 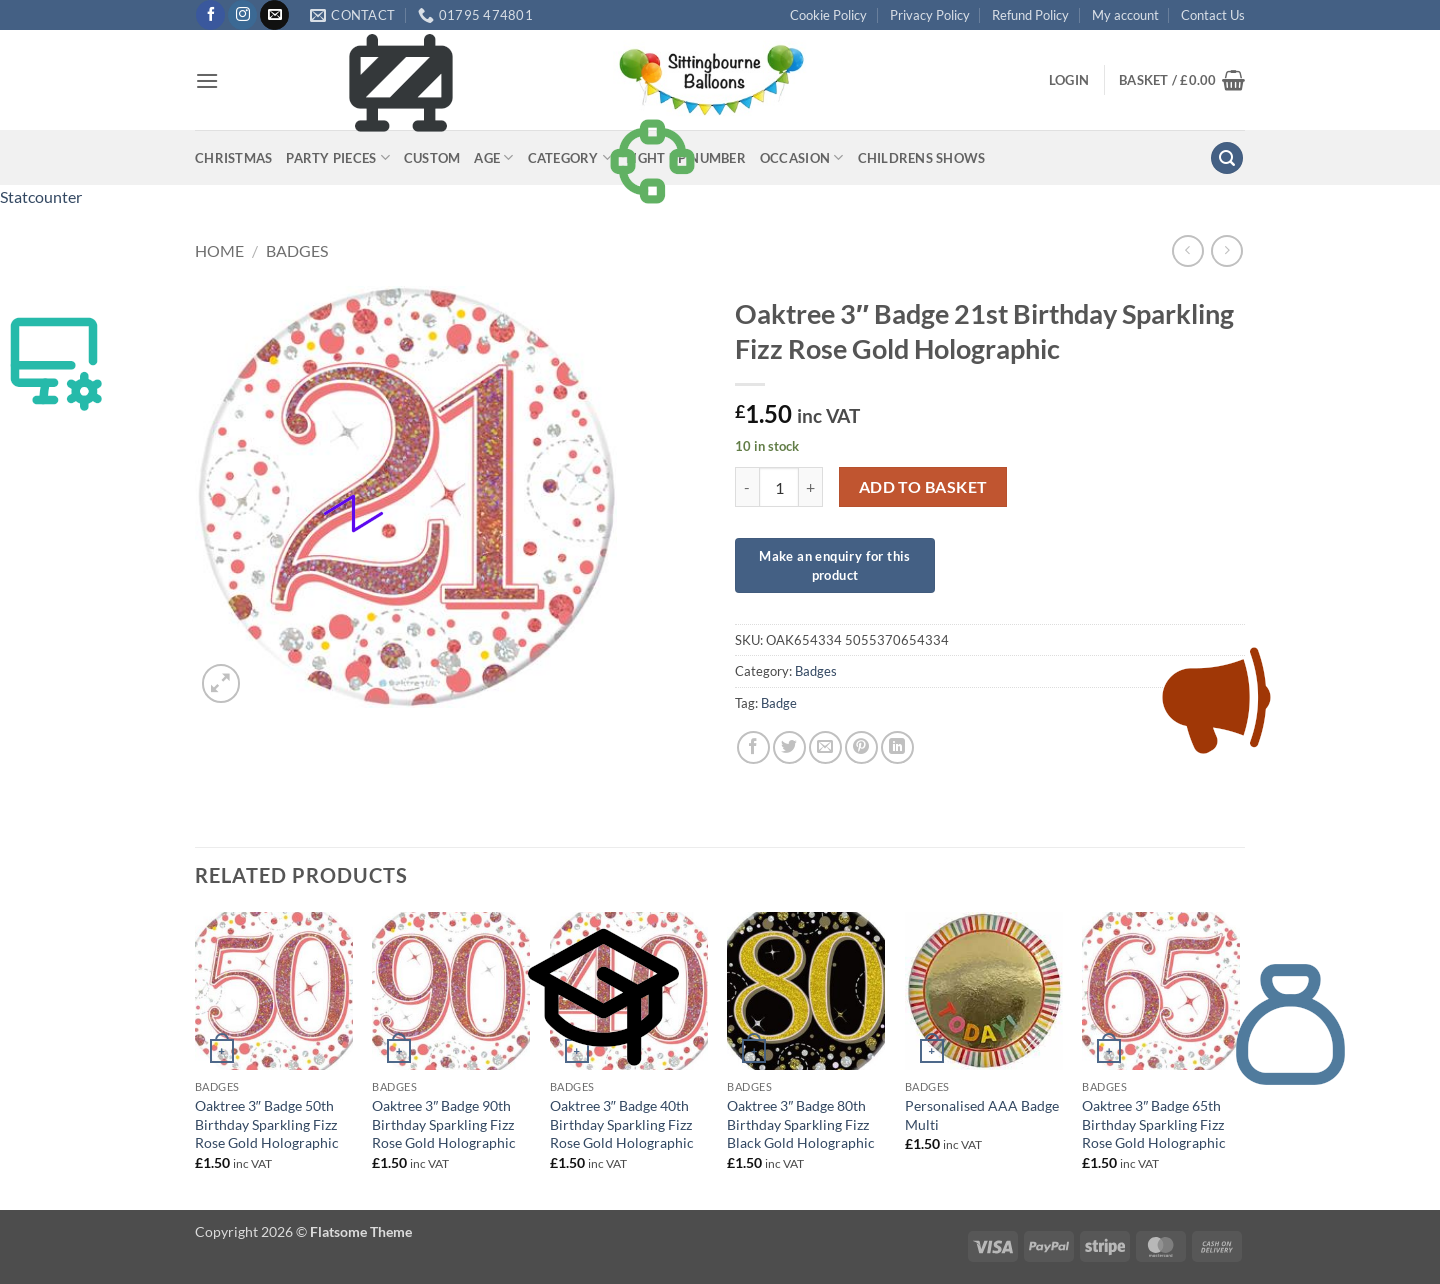 I want to click on access education or learning resources, so click(x=603, y=992).